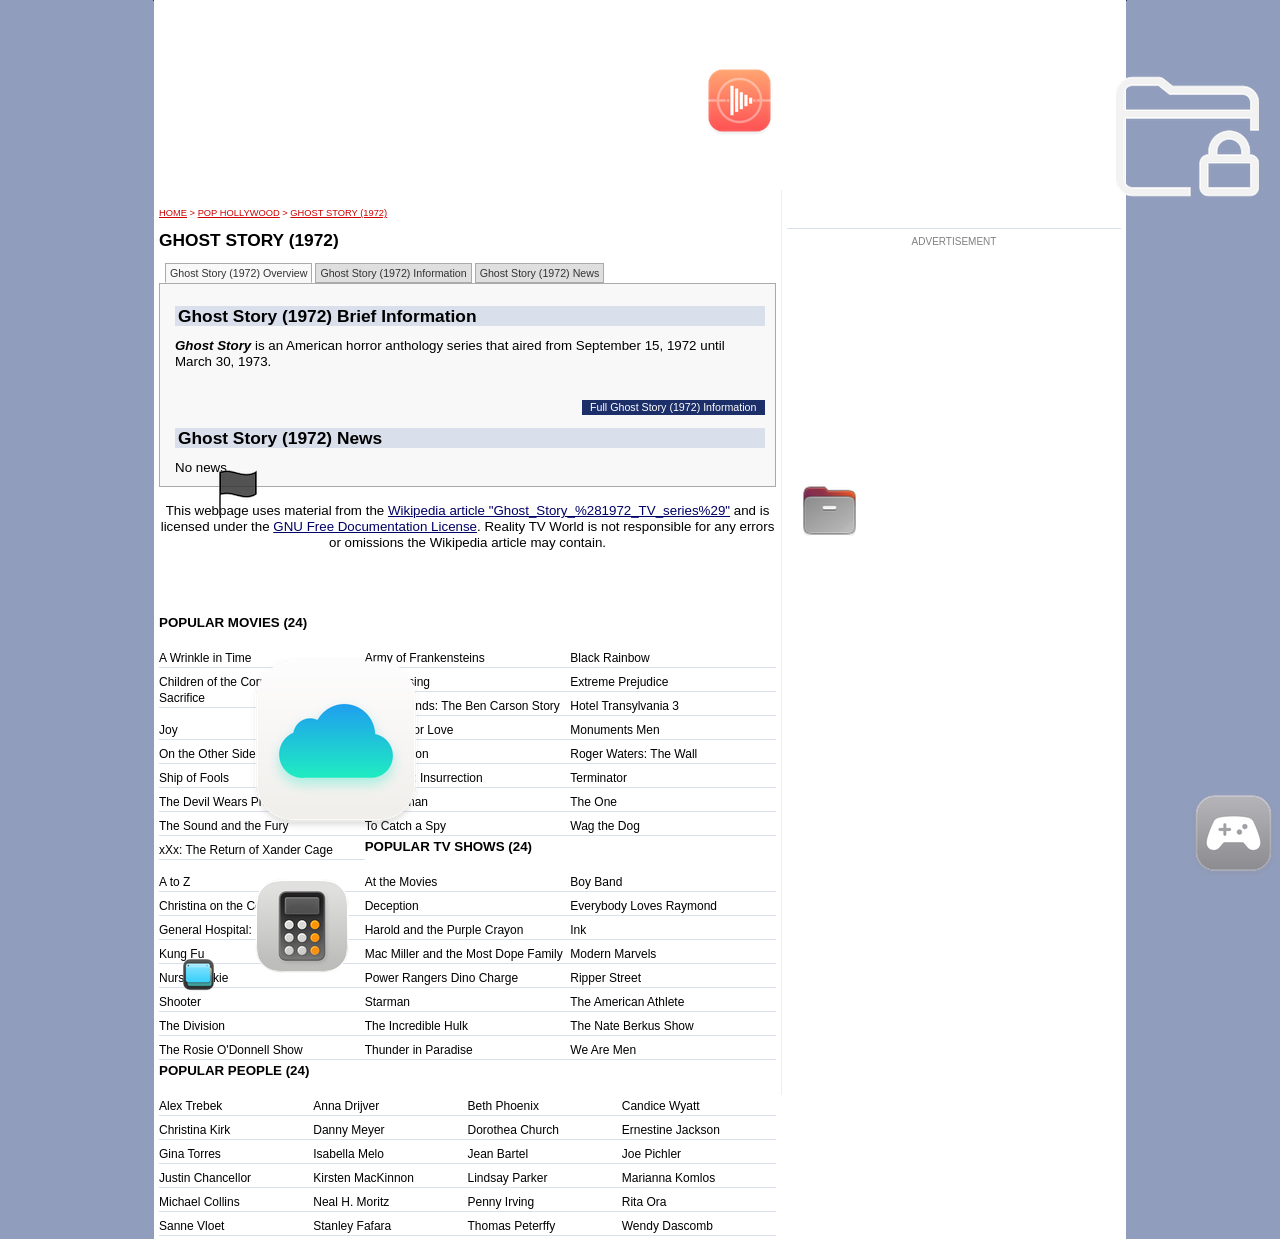 The image size is (1280, 1239). I want to click on access encrypted vault storage, so click(1187, 136).